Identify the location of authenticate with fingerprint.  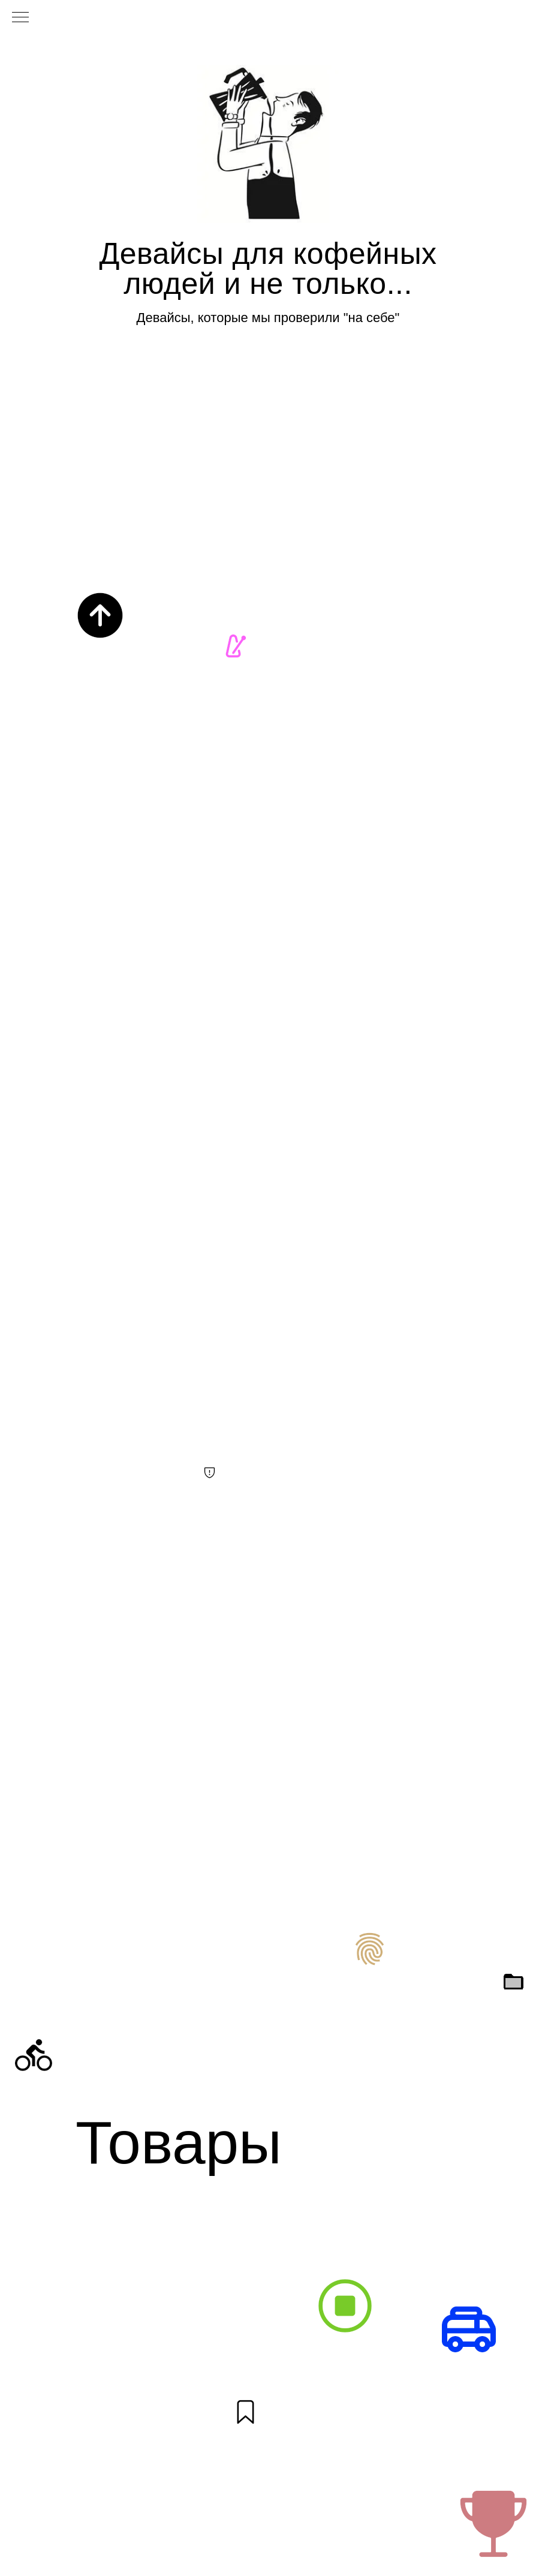
(369, 1949).